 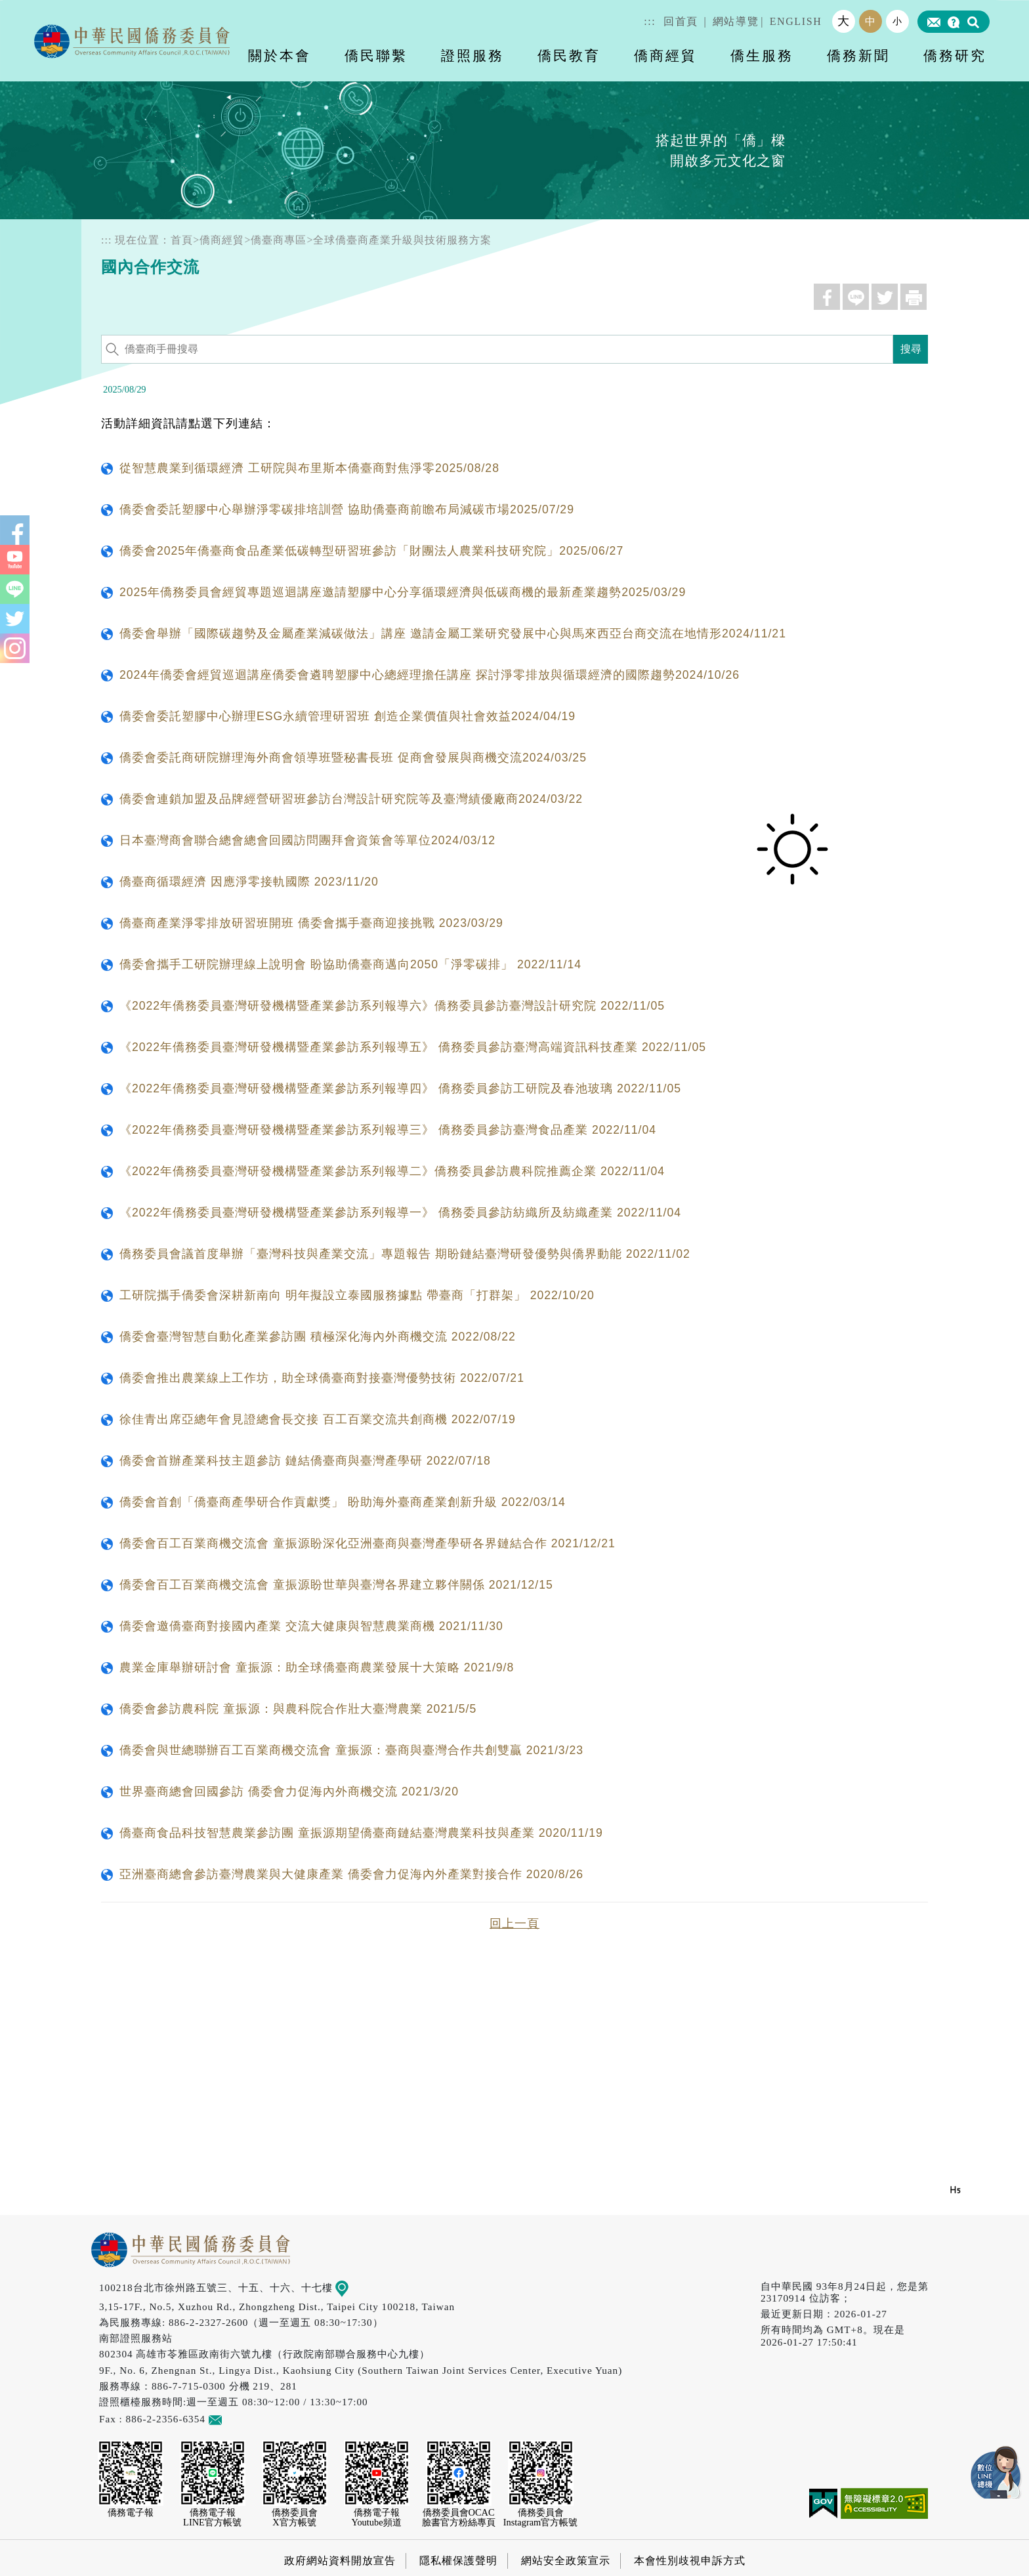 I want to click on format text as heading level 5, so click(x=955, y=2189).